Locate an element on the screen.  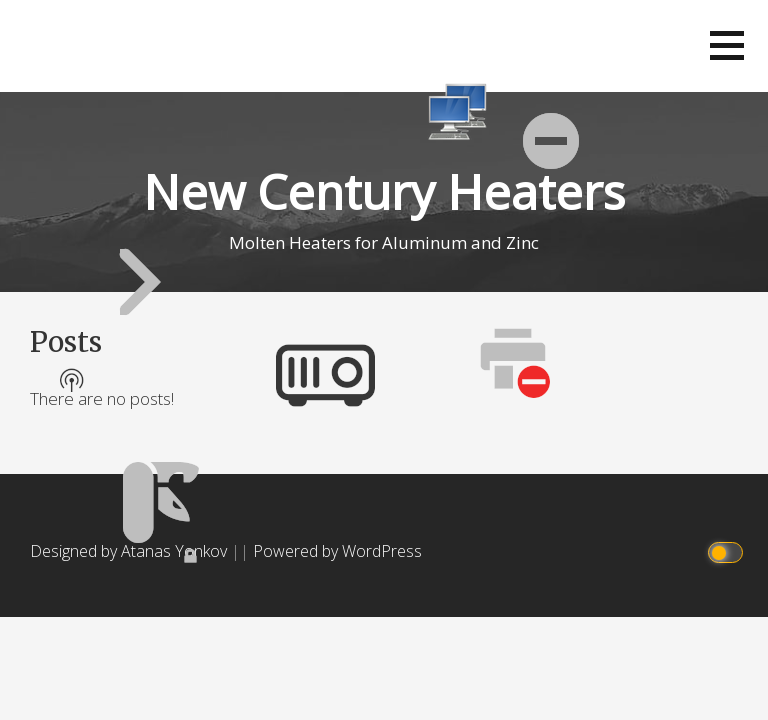
go to next item or page is located at coordinates (142, 282).